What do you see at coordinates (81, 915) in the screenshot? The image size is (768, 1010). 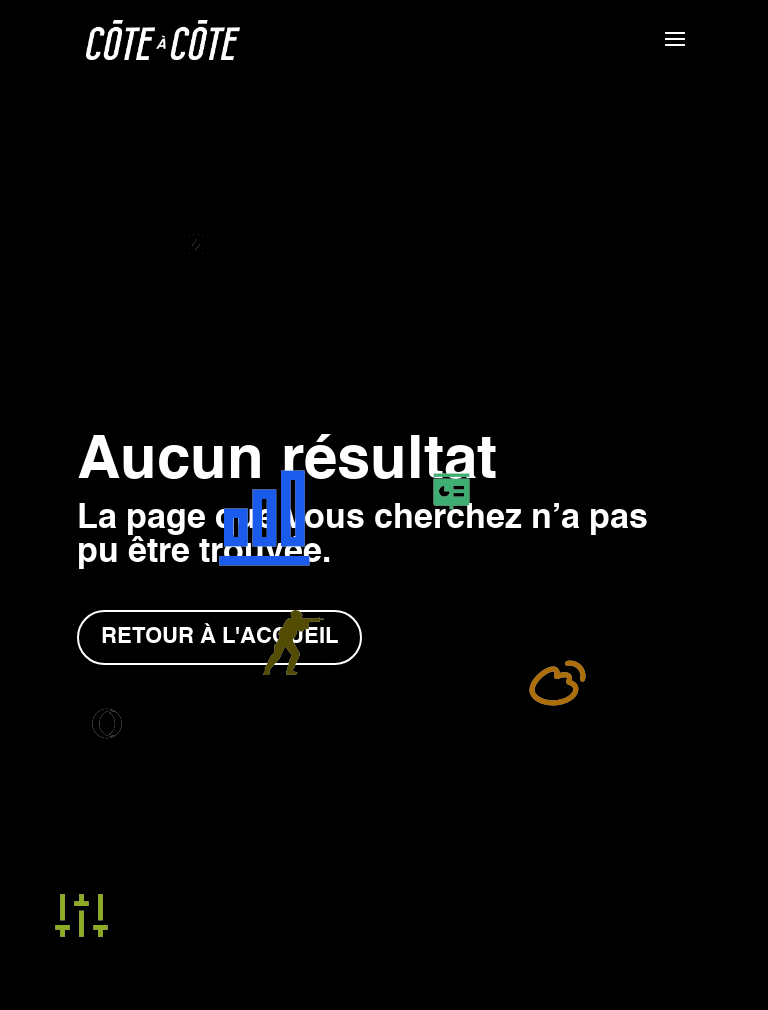 I see `access audio or sound settings` at bounding box center [81, 915].